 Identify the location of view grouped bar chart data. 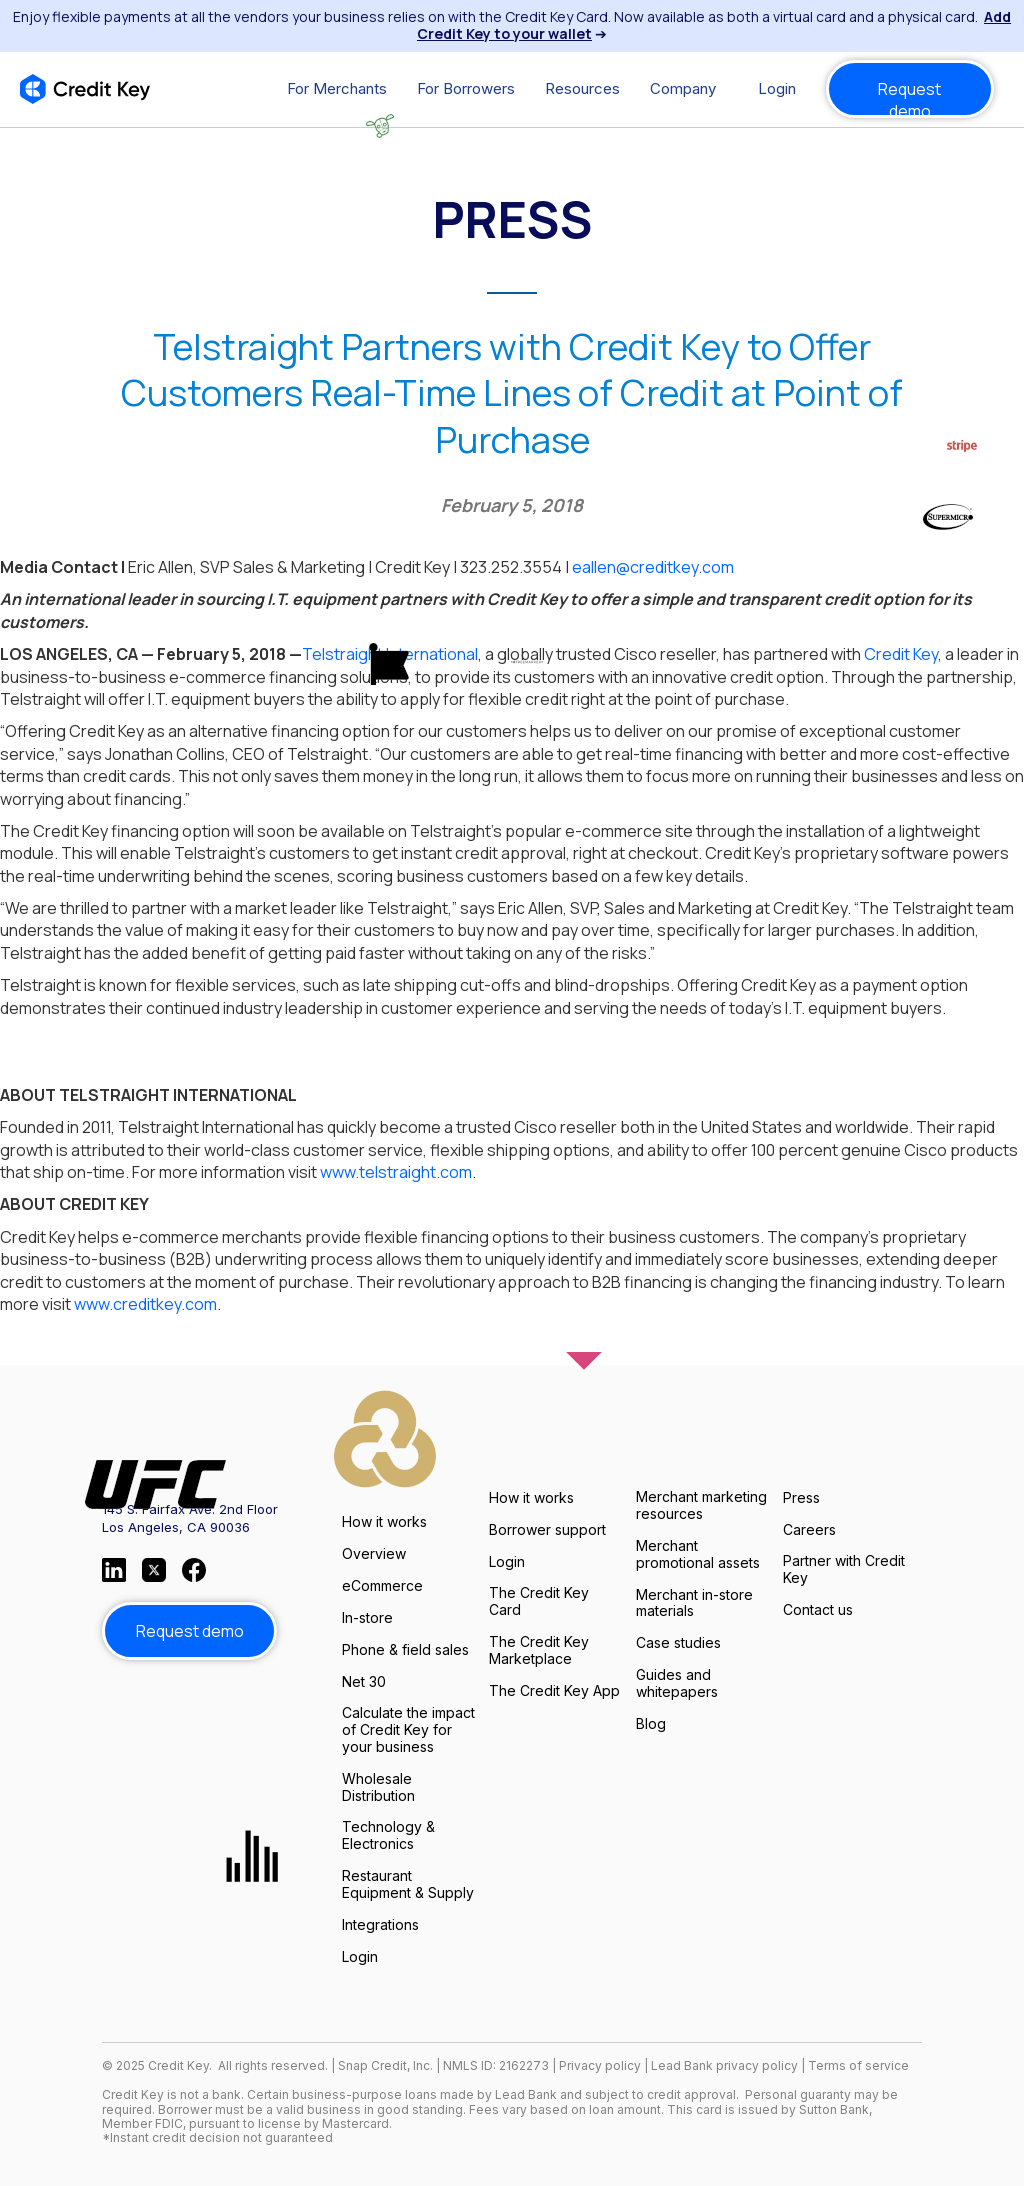
(253, 1857).